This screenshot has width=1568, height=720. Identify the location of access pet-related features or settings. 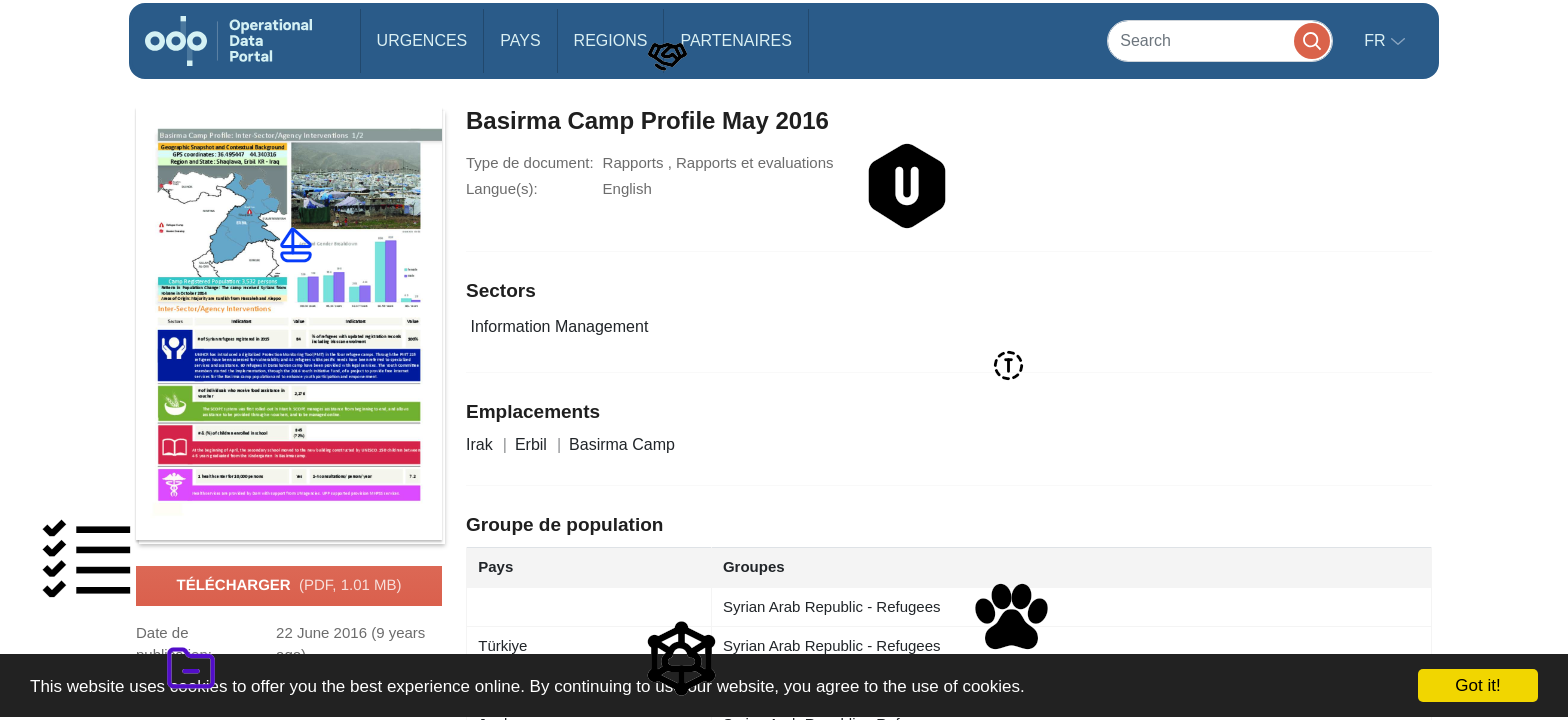
(1011, 616).